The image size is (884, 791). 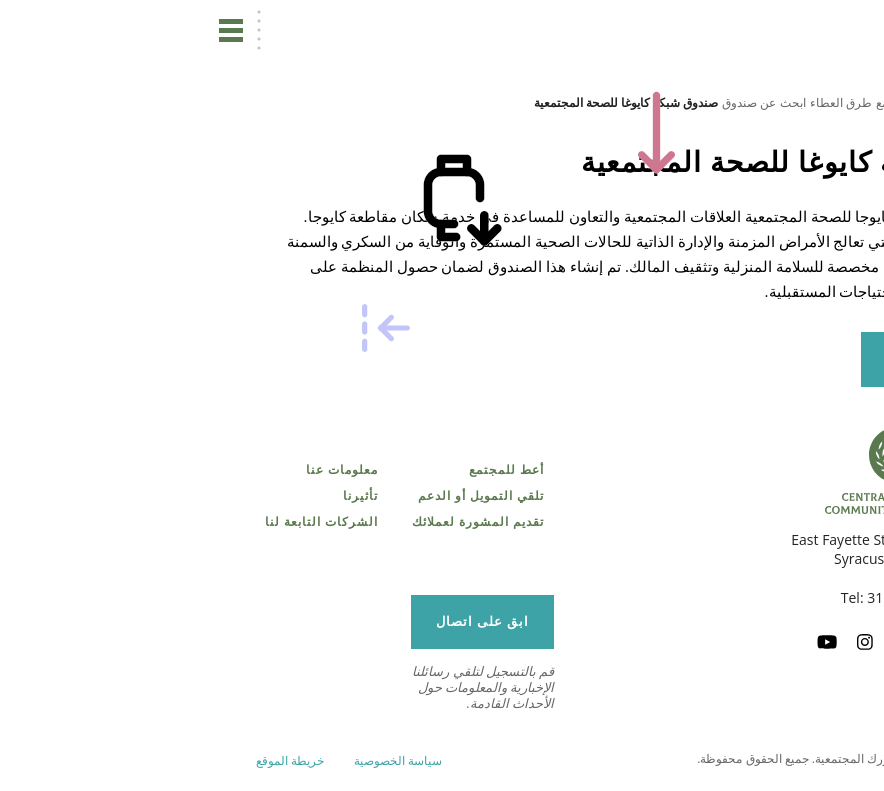 What do you see at coordinates (386, 328) in the screenshot?
I see `collapse panel to the left` at bounding box center [386, 328].